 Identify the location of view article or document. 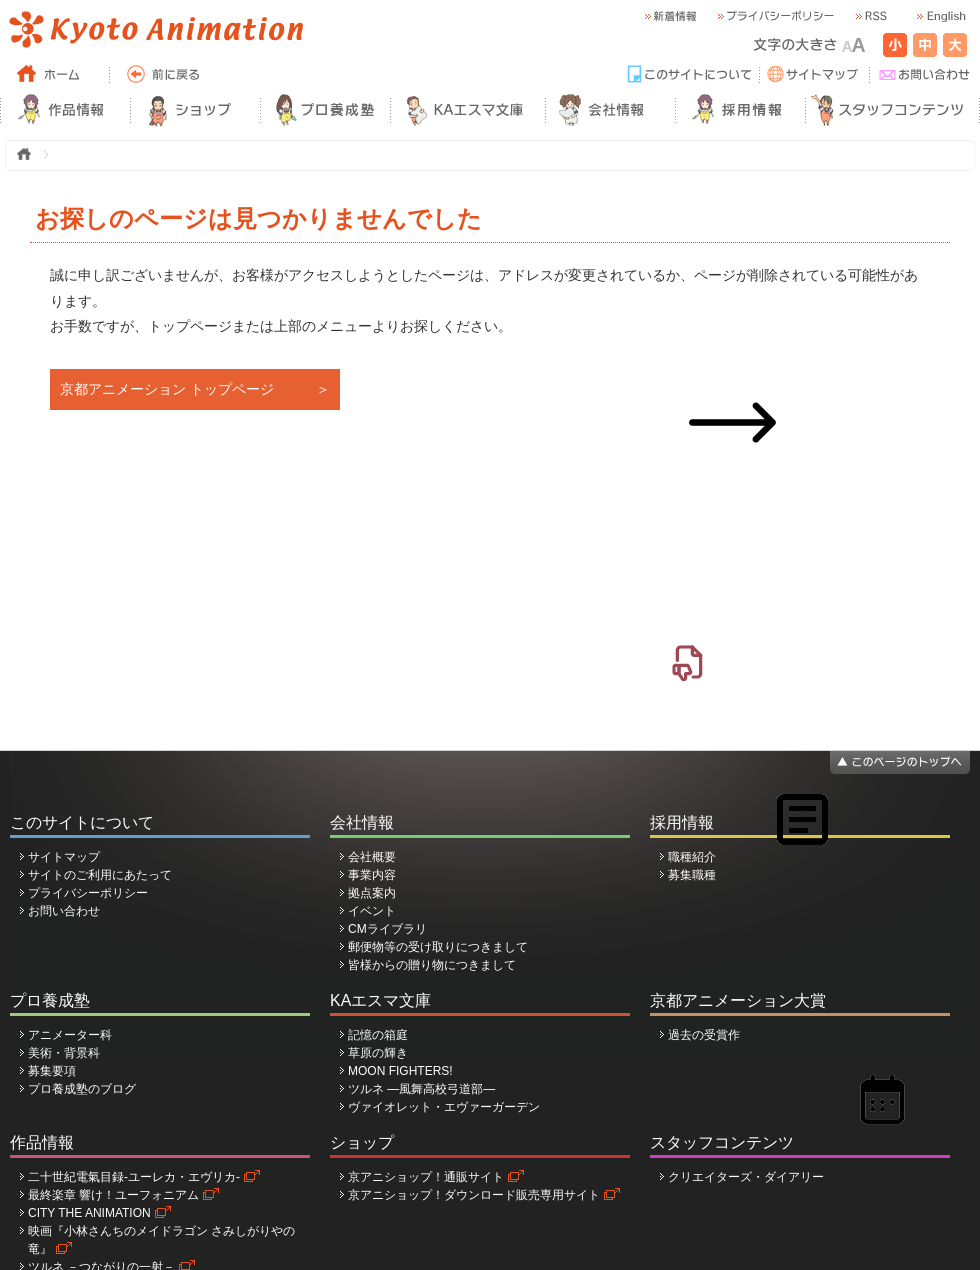
(802, 819).